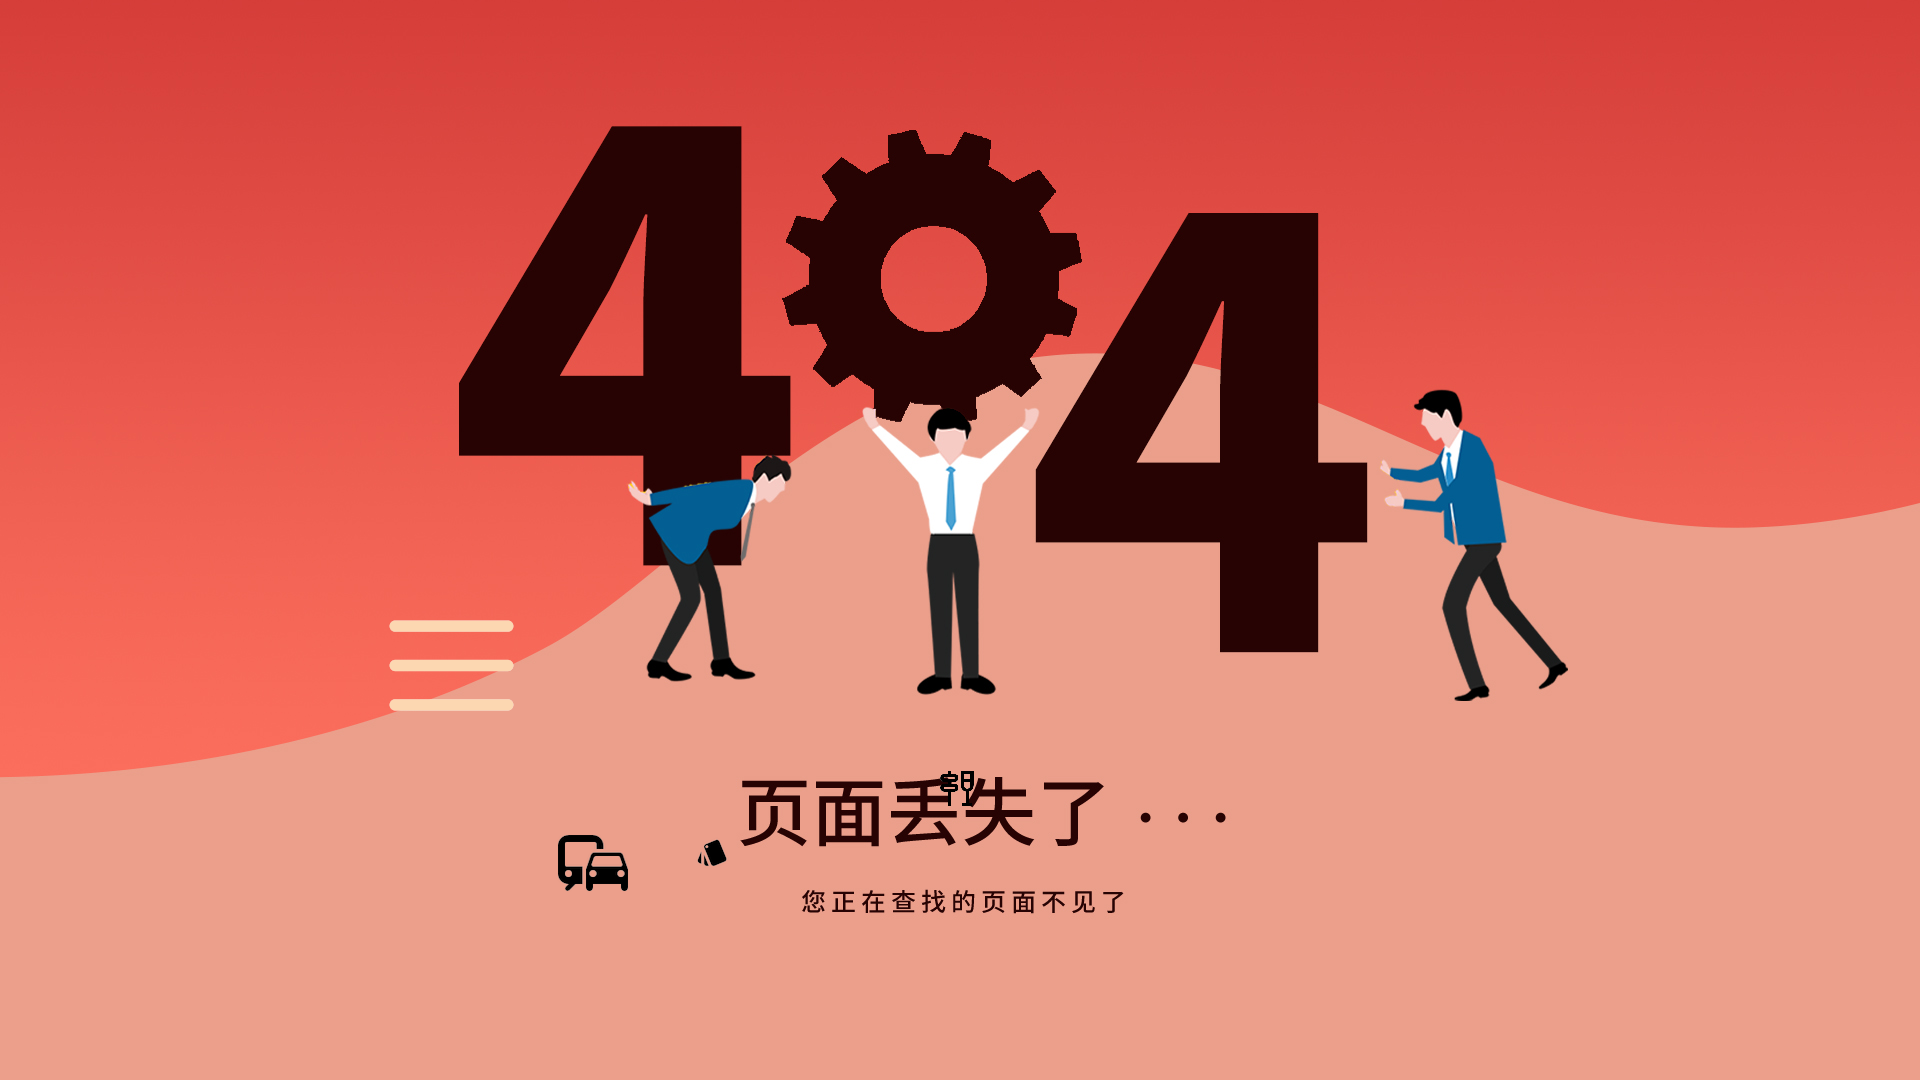 The image size is (1920, 1080). Describe the element at coordinates (593, 863) in the screenshot. I see `view commute options` at that location.